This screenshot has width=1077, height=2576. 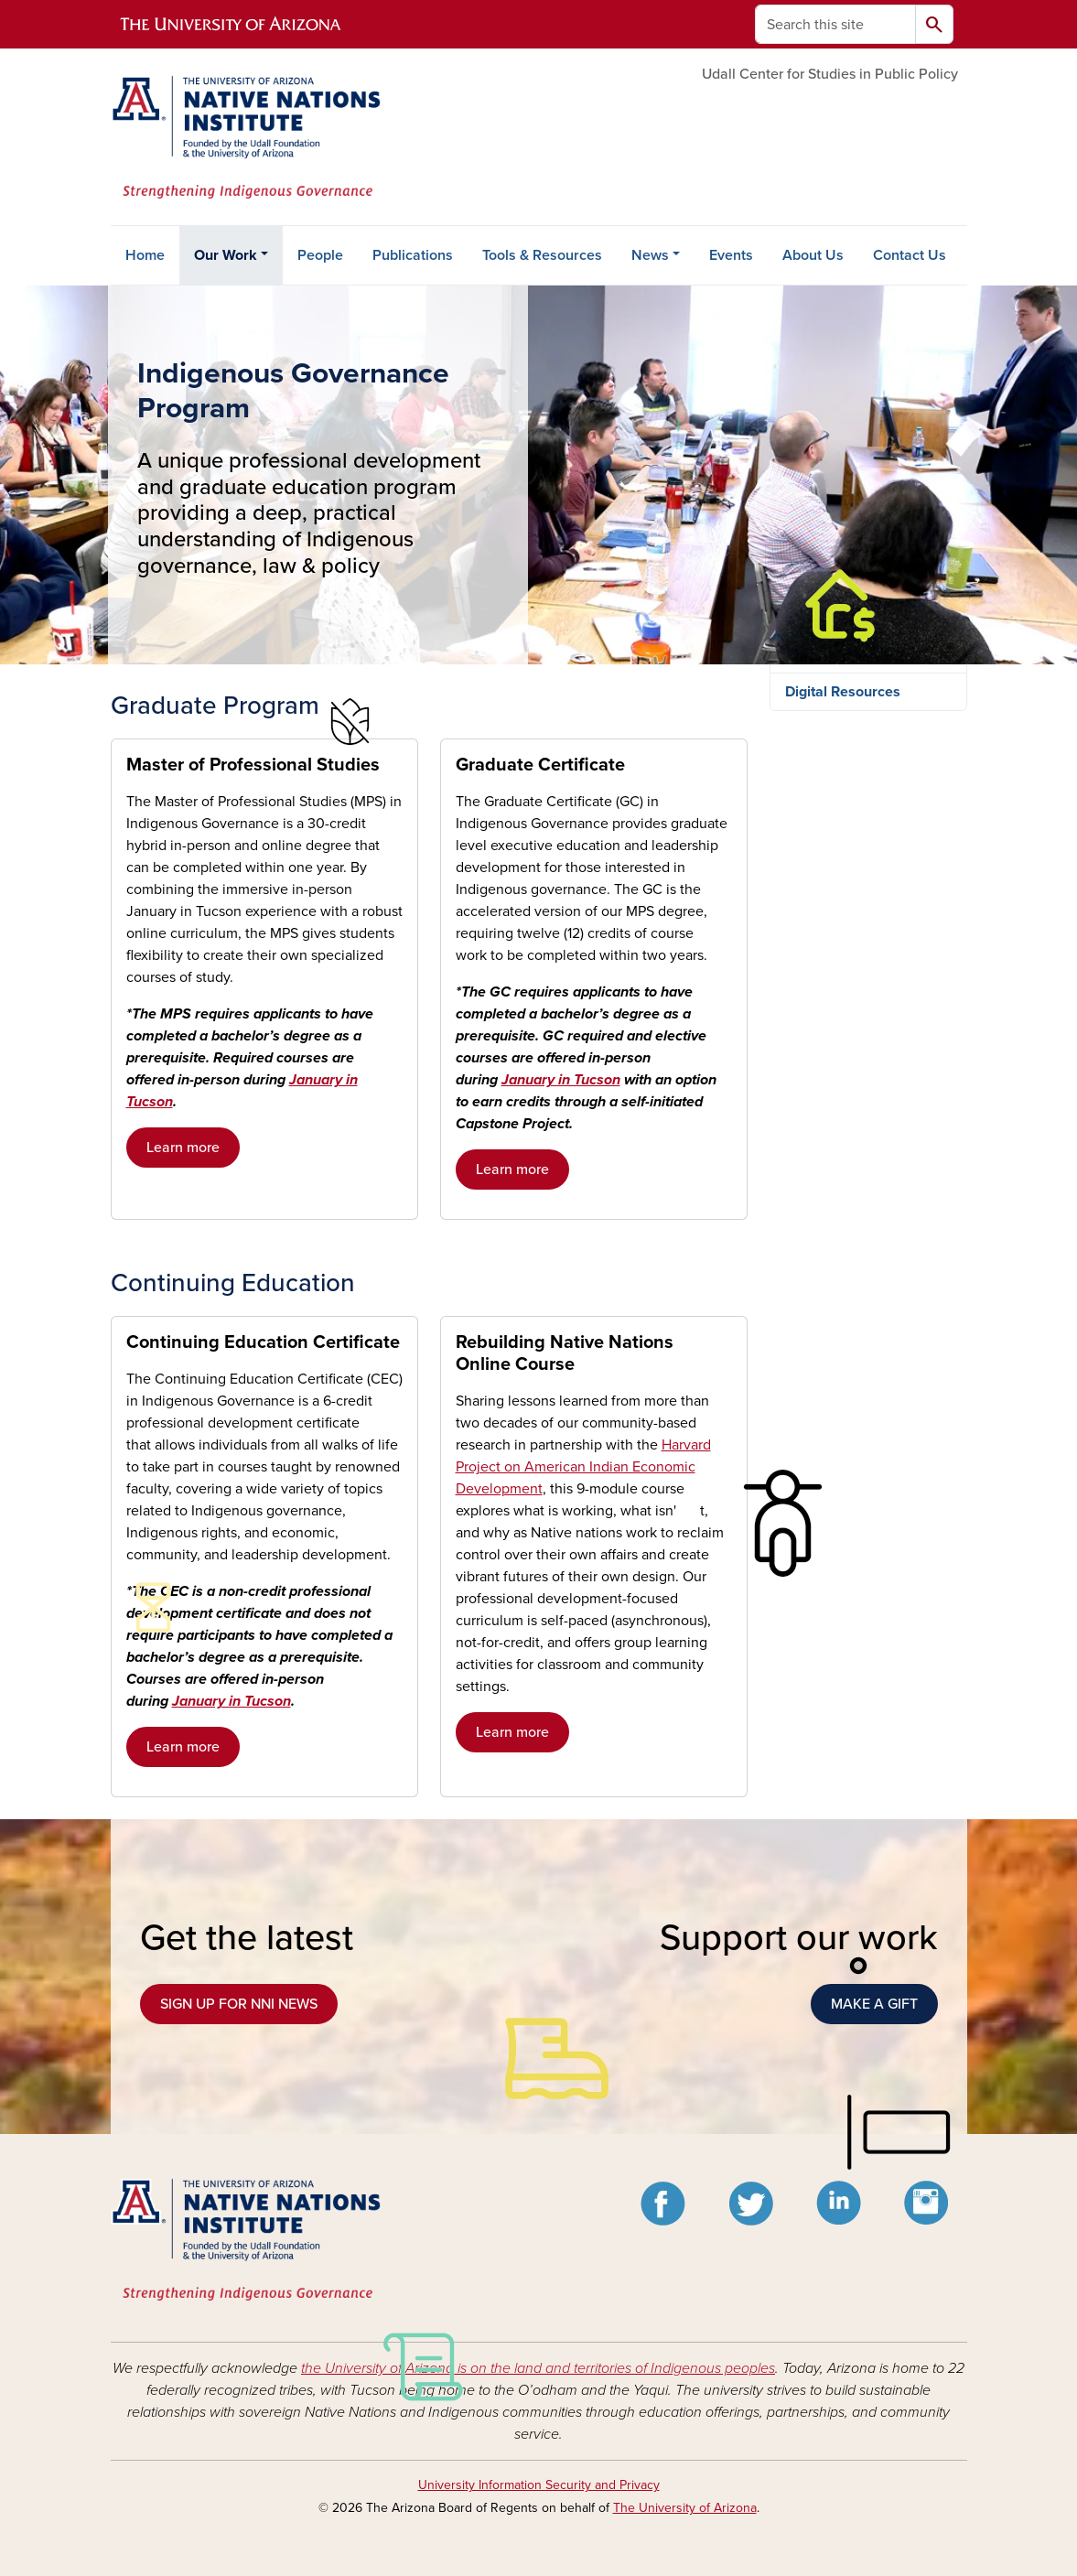 What do you see at coordinates (553, 2058) in the screenshot?
I see `browse footwear or shoe products` at bounding box center [553, 2058].